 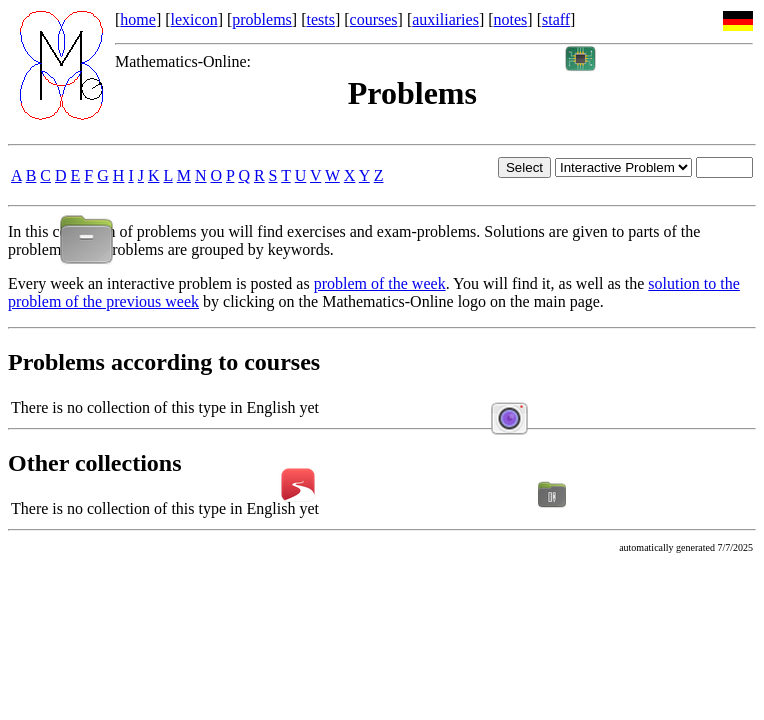 What do you see at coordinates (86, 239) in the screenshot?
I see `open the file manager` at bounding box center [86, 239].